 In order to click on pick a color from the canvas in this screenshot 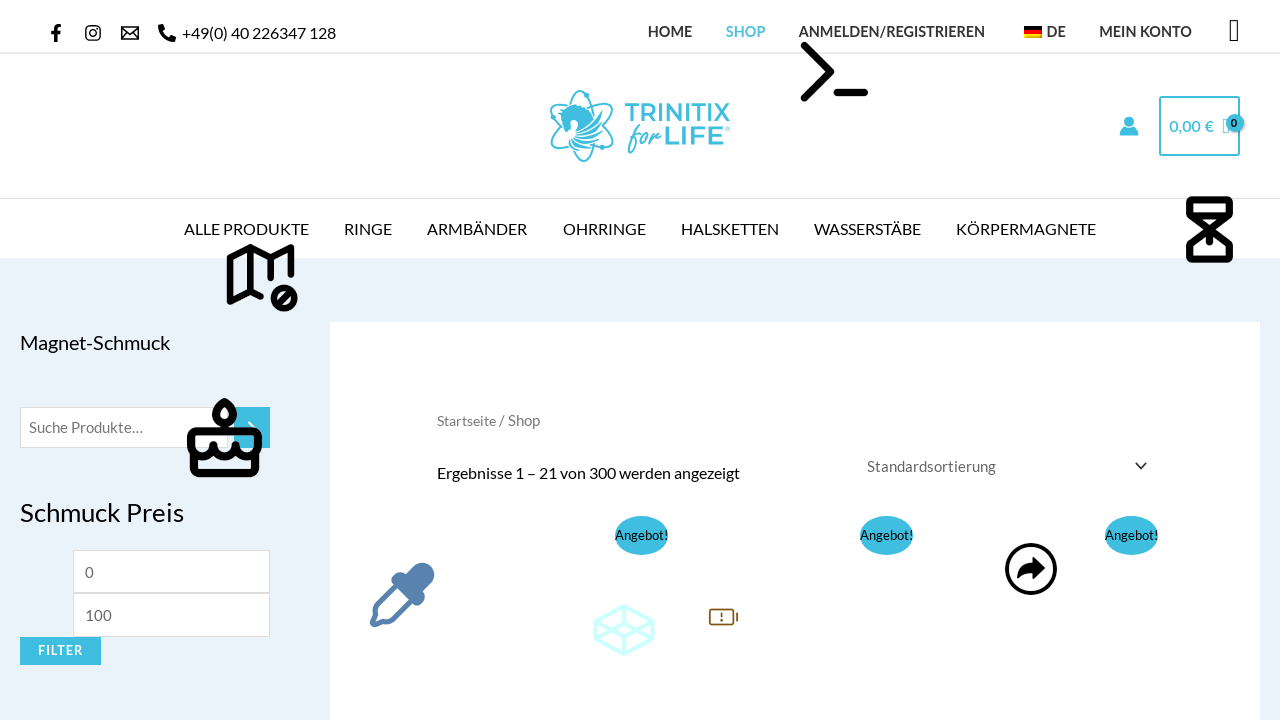, I will do `click(402, 595)`.